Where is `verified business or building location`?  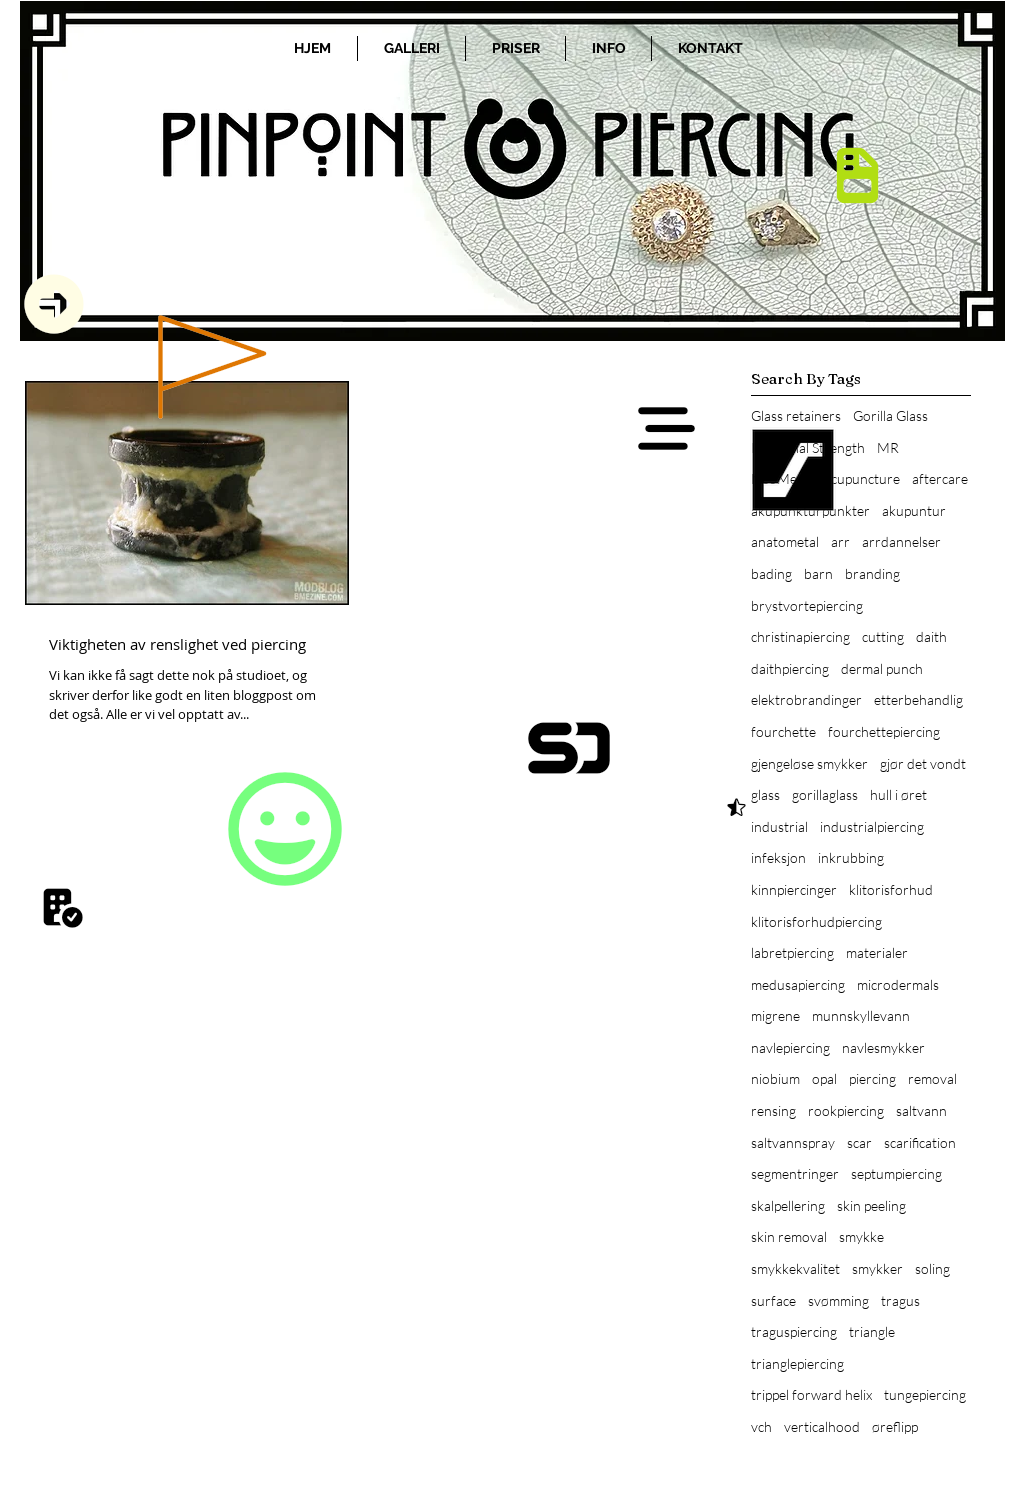 verified business or building location is located at coordinates (62, 907).